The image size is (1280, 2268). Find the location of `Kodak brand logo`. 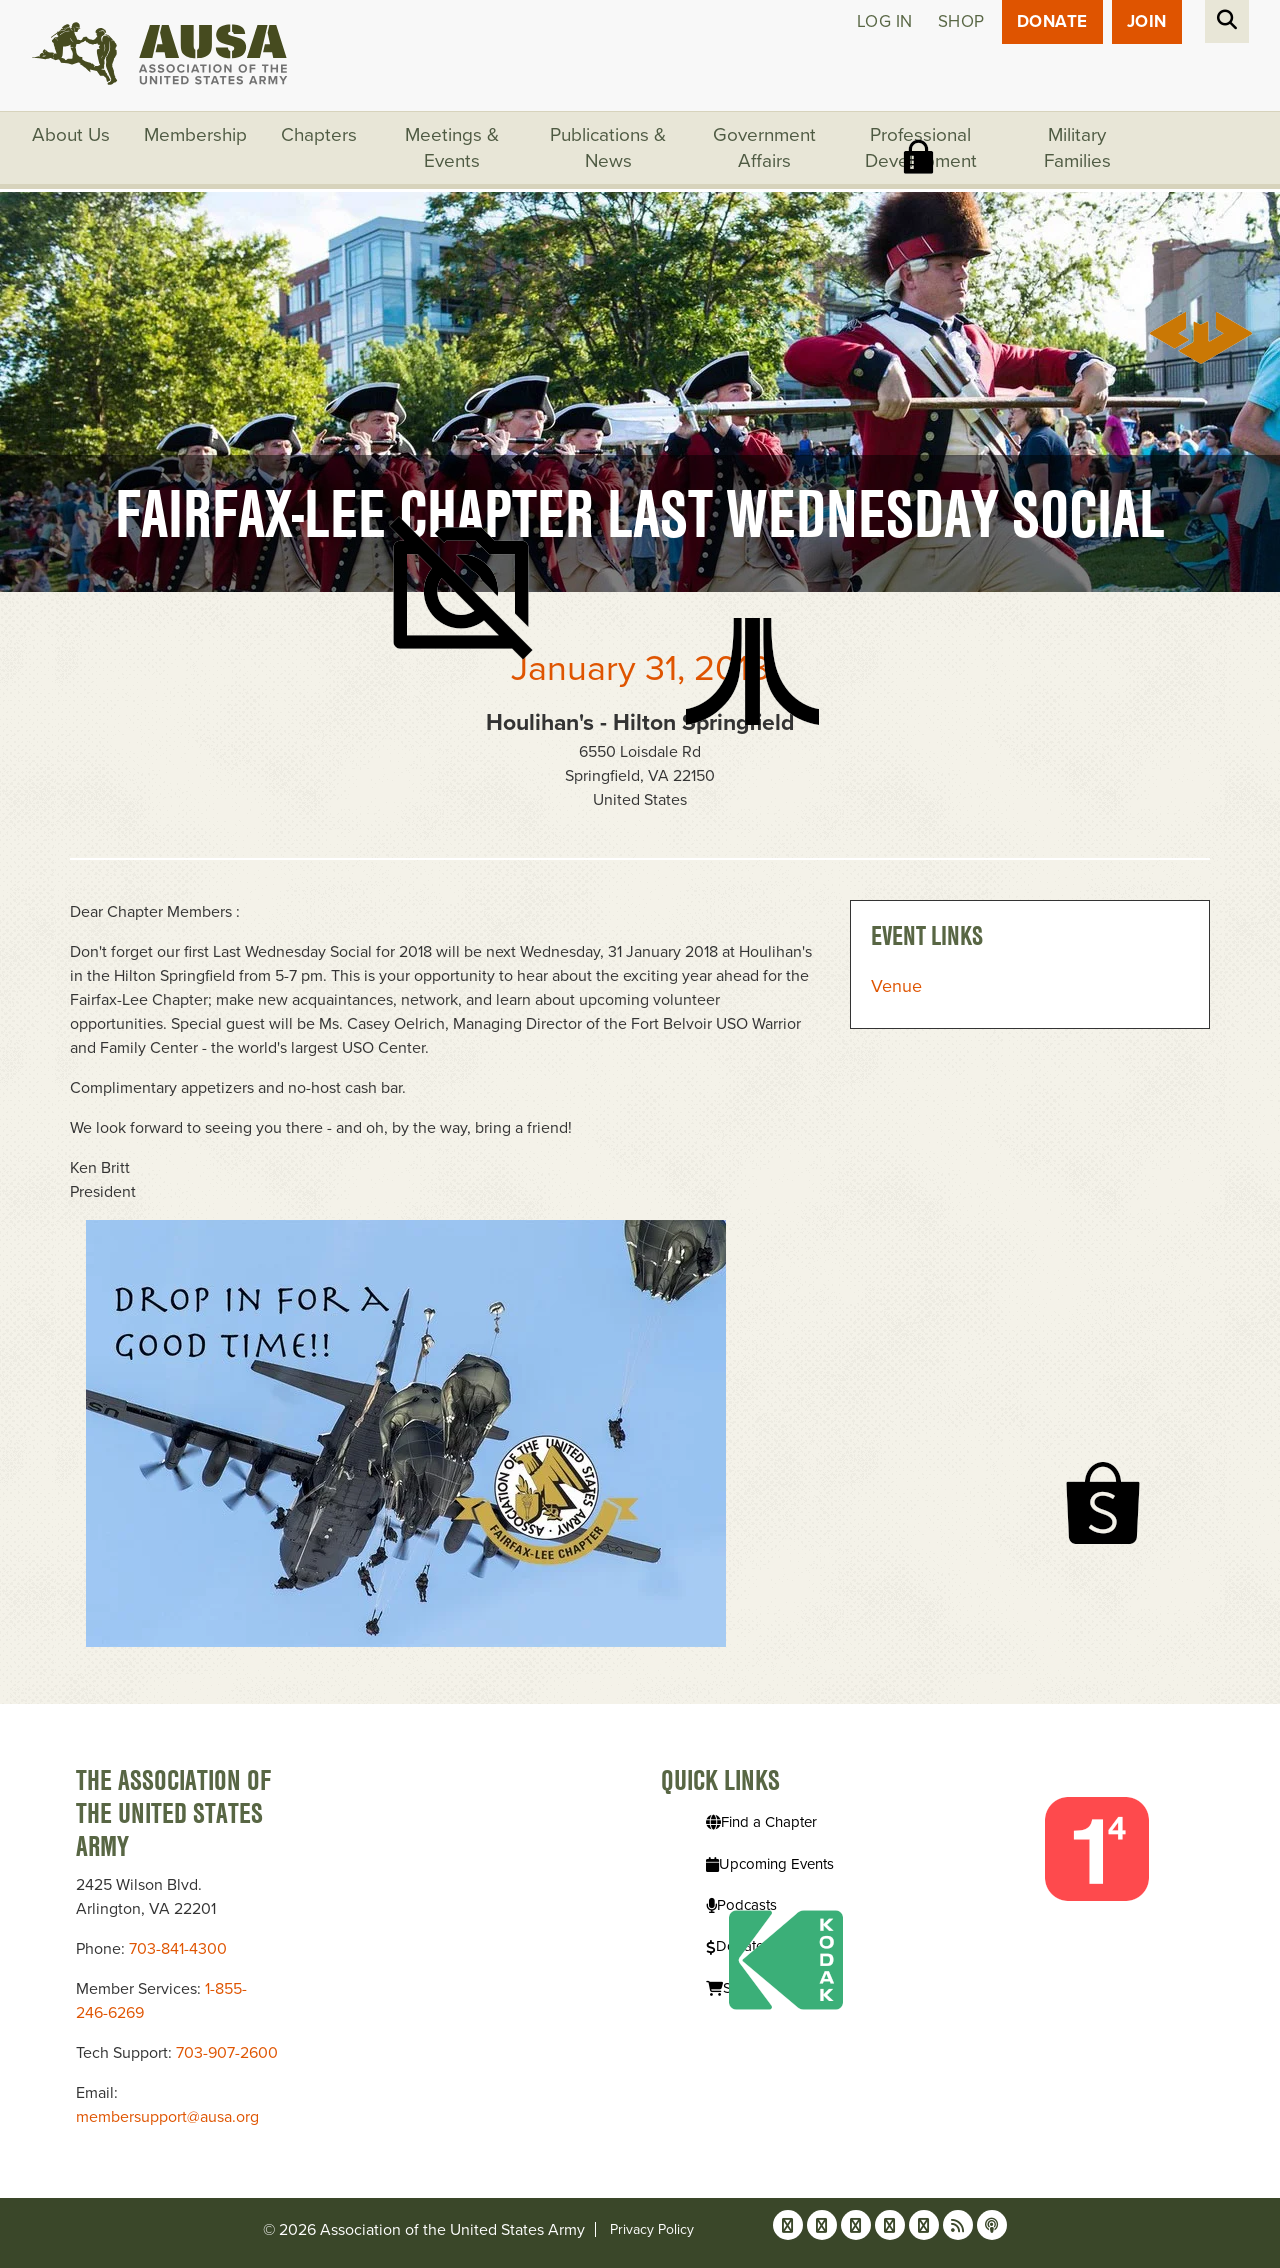

Kodak brand logo is located at coordinates (786, 1960).